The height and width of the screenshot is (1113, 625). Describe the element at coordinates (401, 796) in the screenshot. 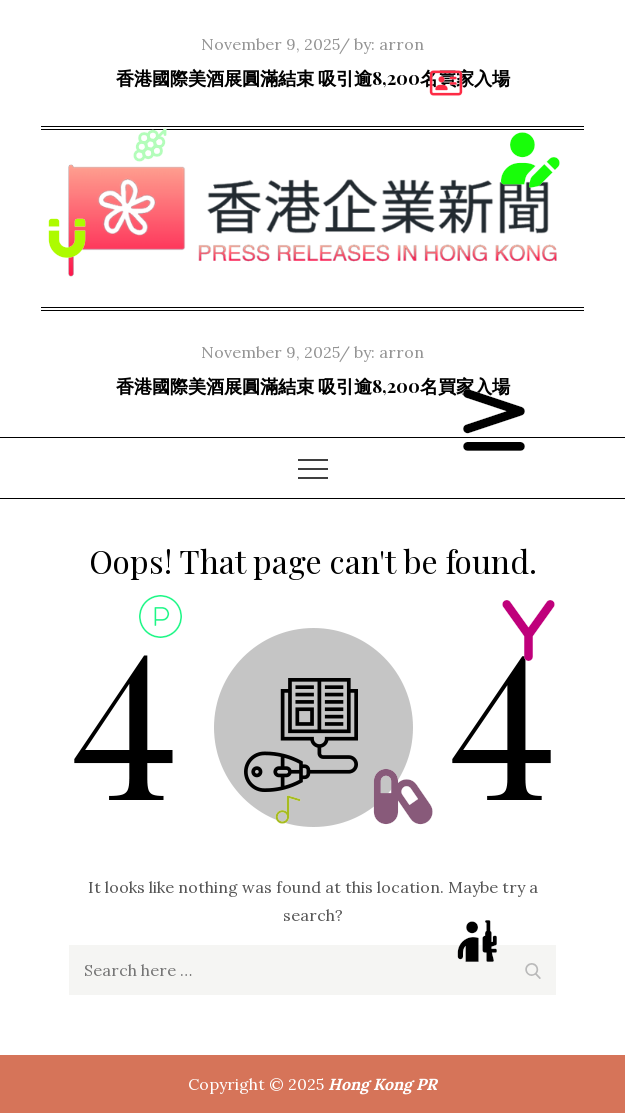

I see `access medication or pharmacy features` at that location.